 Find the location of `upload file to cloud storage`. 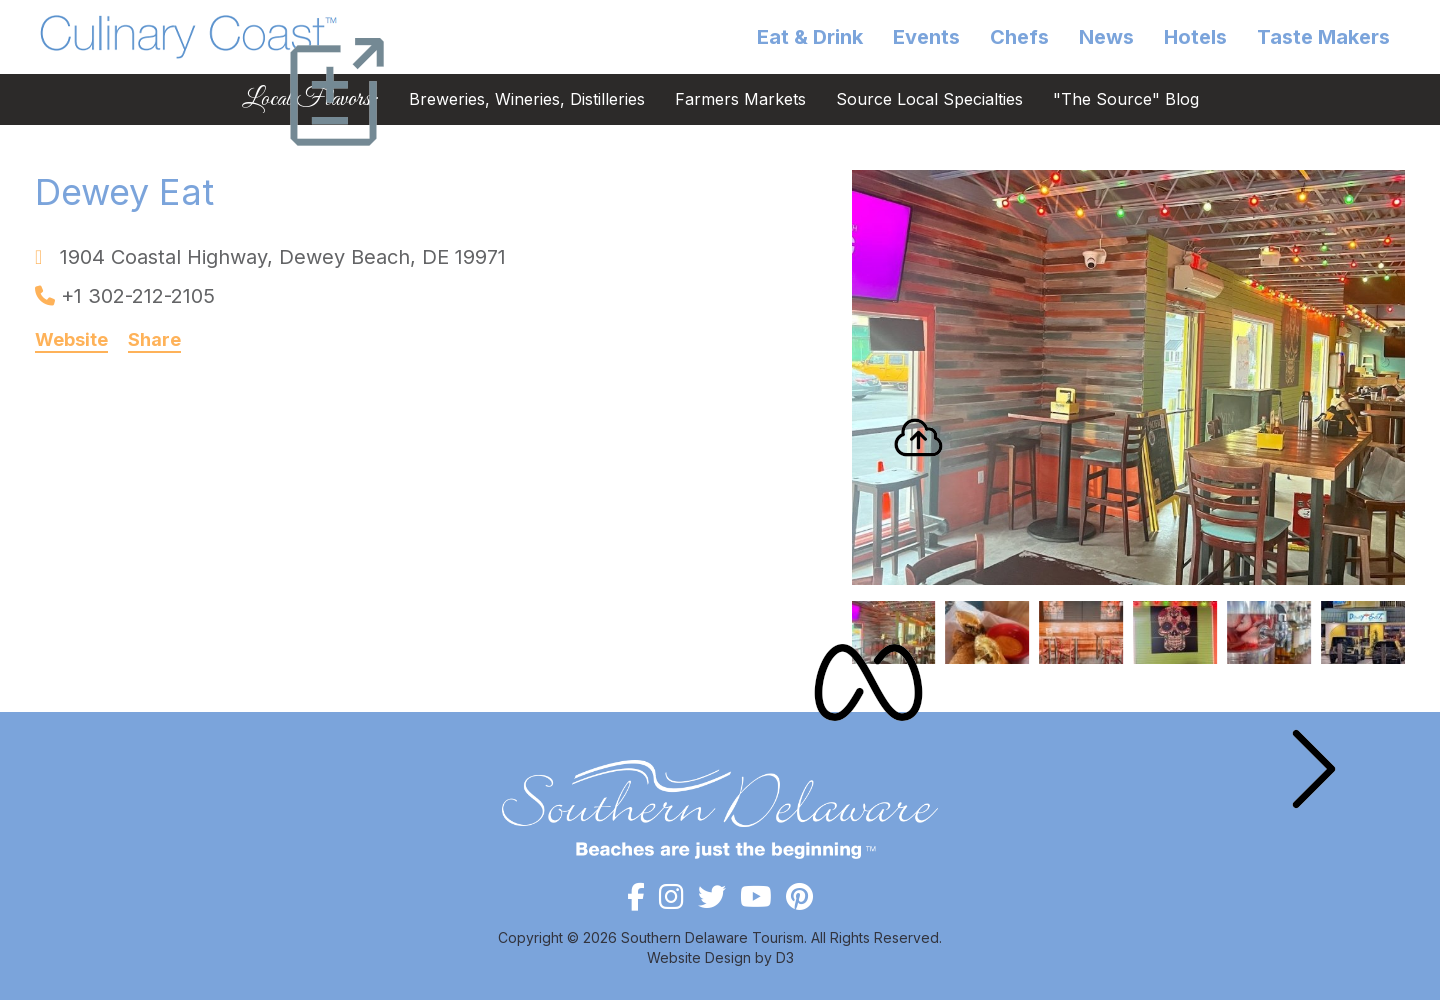

upload file to cloud storage is located at coordinates (918, 437).